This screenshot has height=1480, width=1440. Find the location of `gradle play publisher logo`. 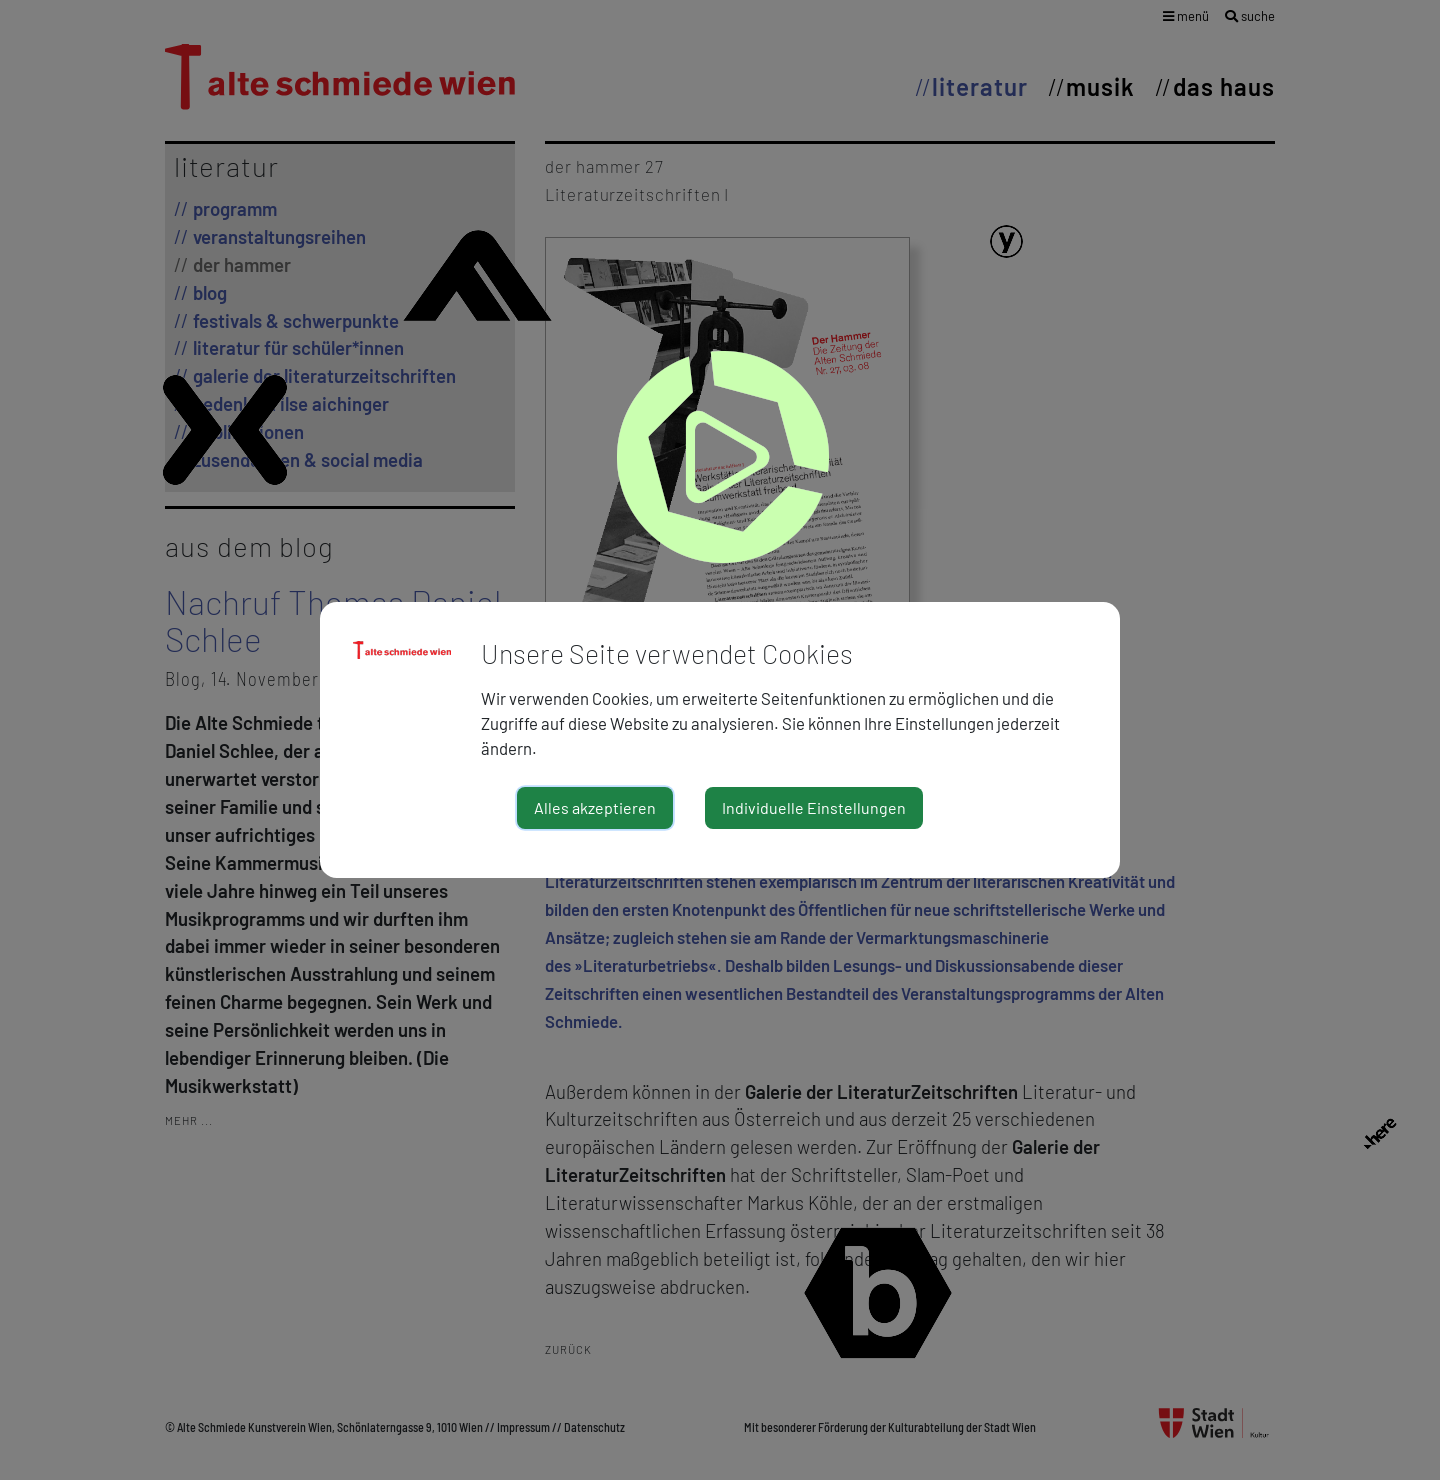

gradle play publisher logo is located at coordinates (723, 457).